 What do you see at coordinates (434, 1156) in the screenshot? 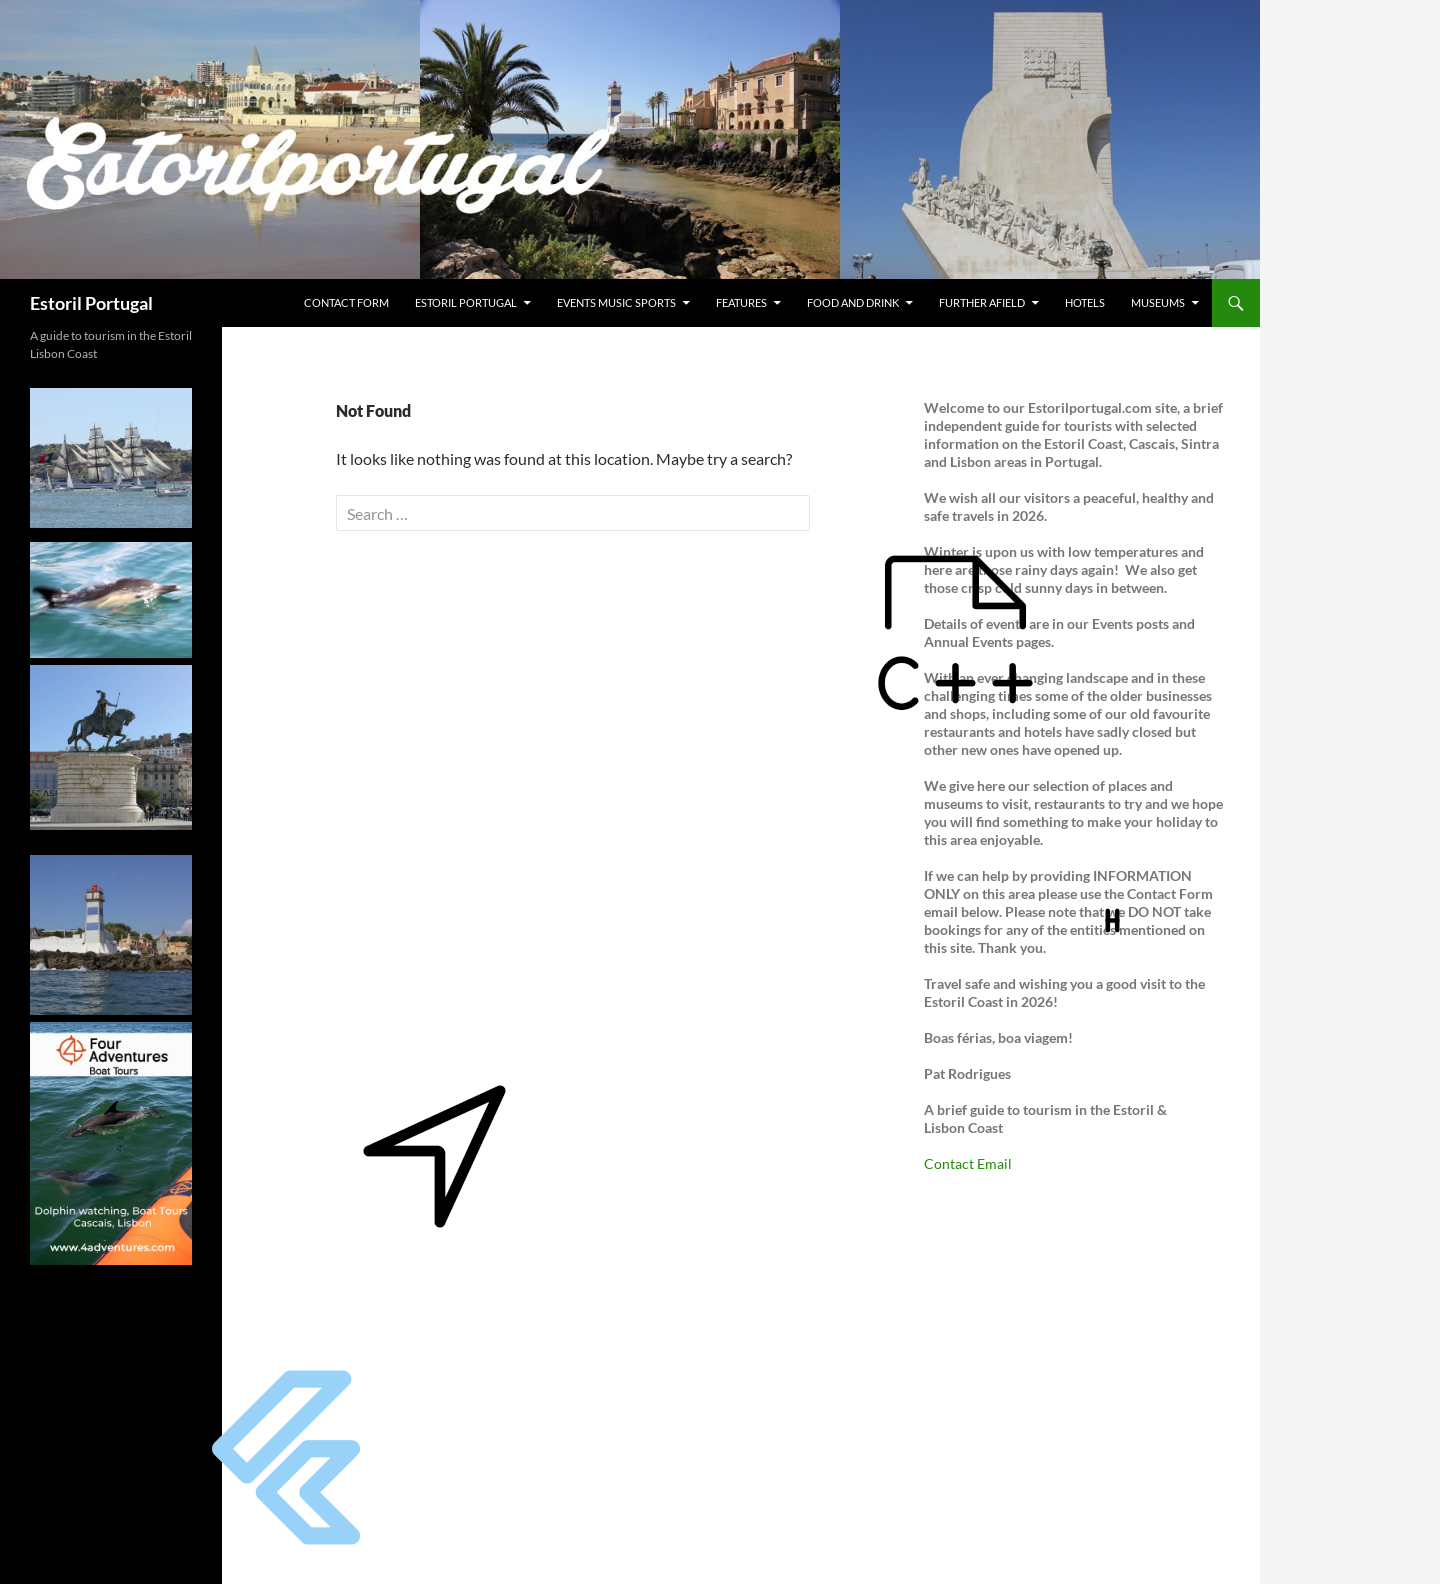
I see `get directions to a location` at bounding box center [434, 1156].